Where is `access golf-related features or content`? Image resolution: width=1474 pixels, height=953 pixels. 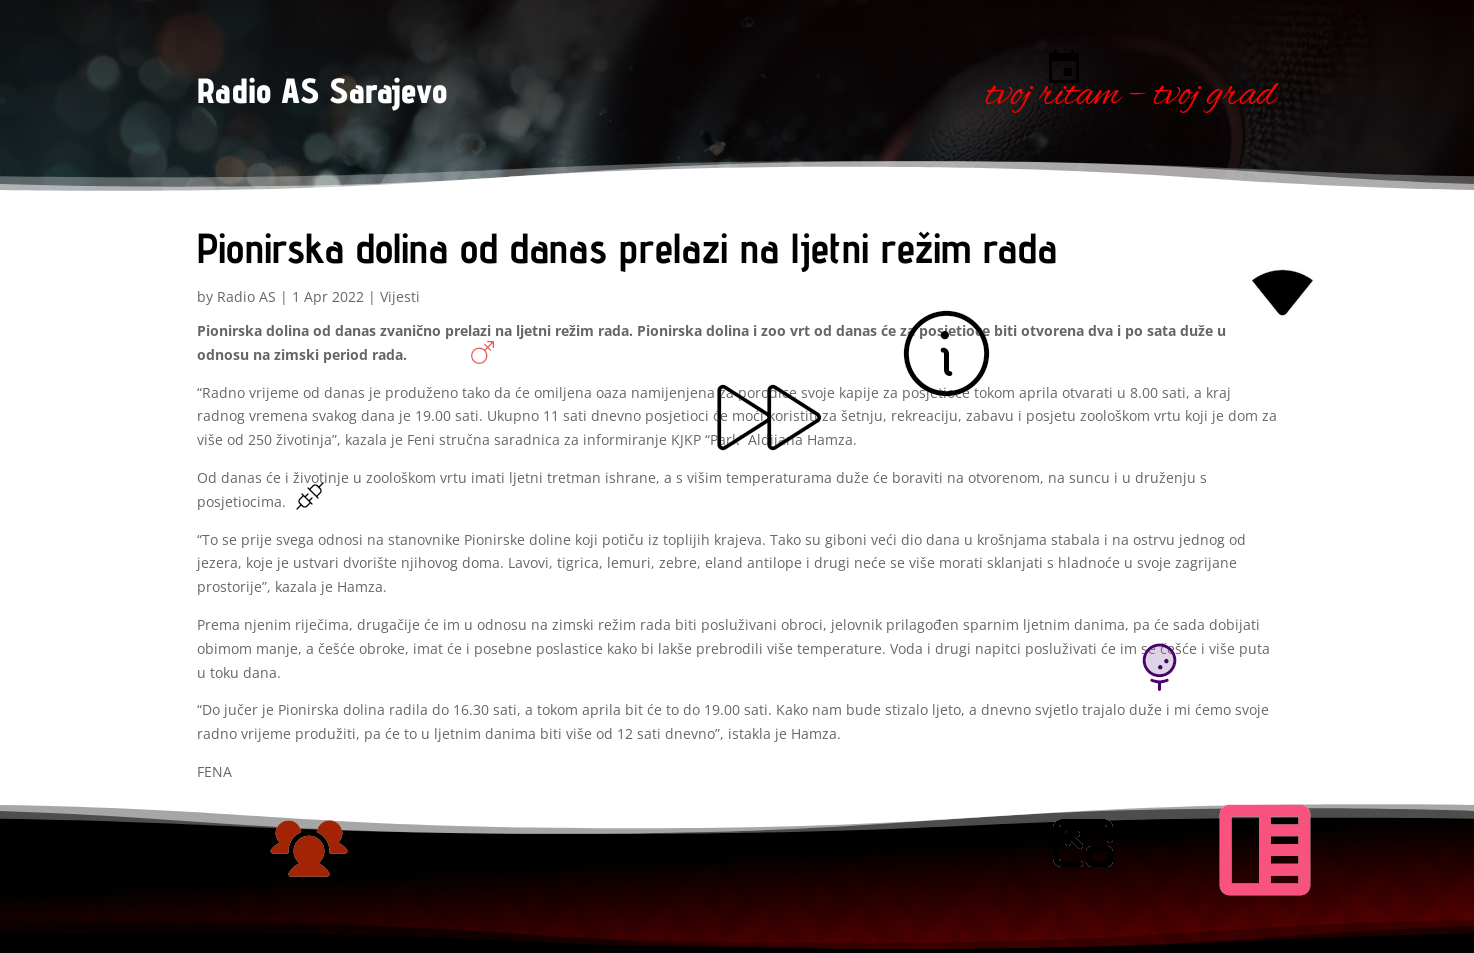 access golf-related features or content is located at coordinates (1159, 666).